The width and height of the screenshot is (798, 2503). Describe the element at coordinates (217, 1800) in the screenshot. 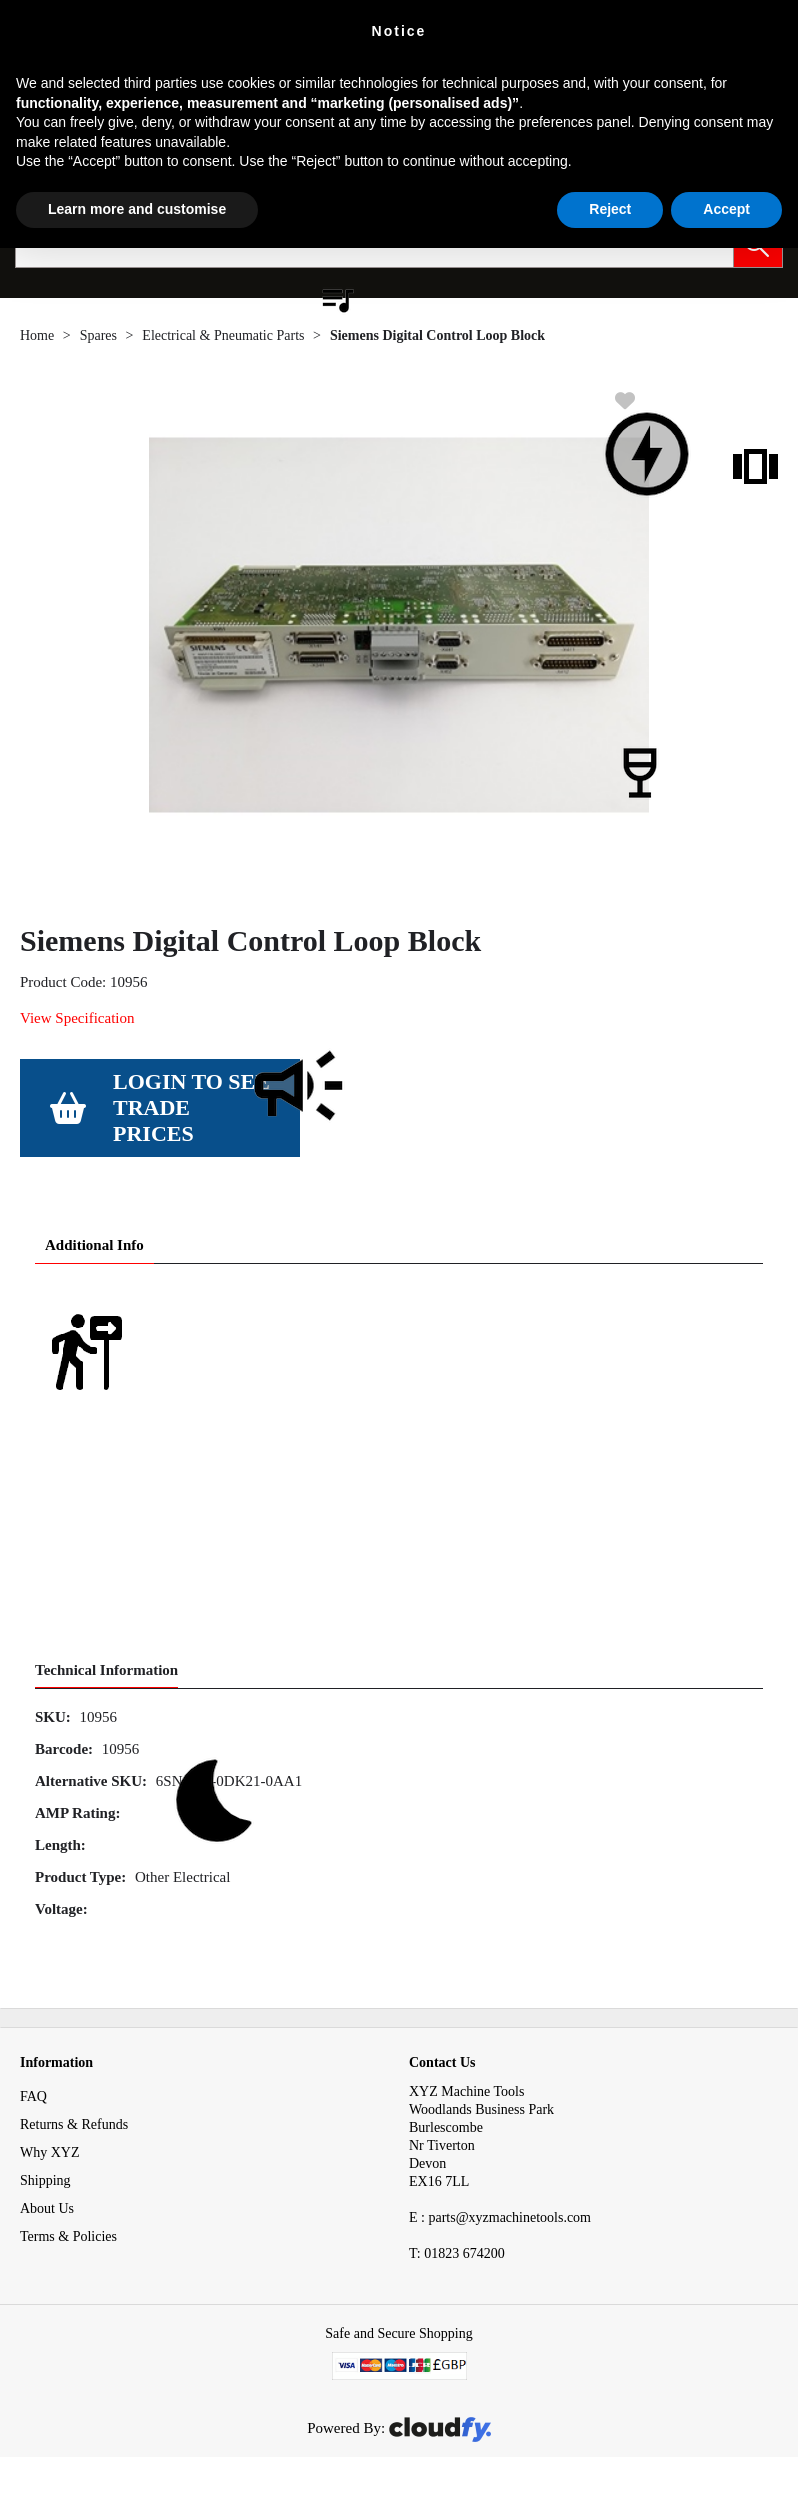

I see `enable bedtime or sleep mode` at that location.